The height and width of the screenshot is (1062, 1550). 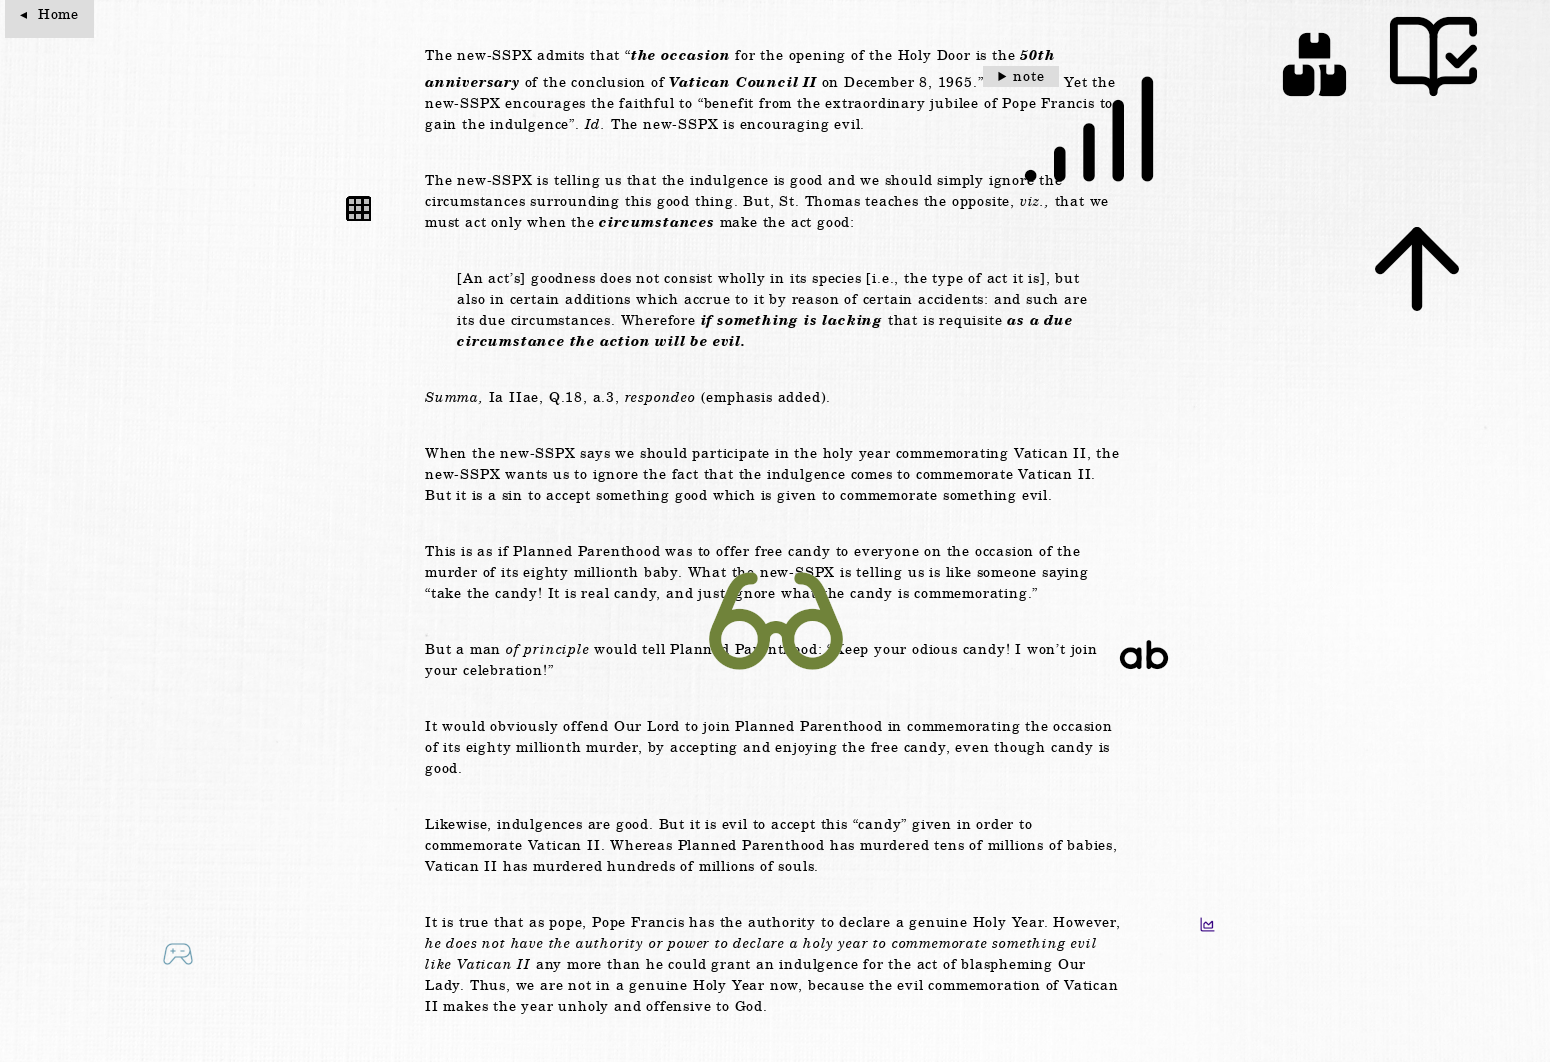 What do you see at coordinates (1433, 56) in the screenshot?
I see `mark a book or reading item as completed` at bounding box center [1433, 56].